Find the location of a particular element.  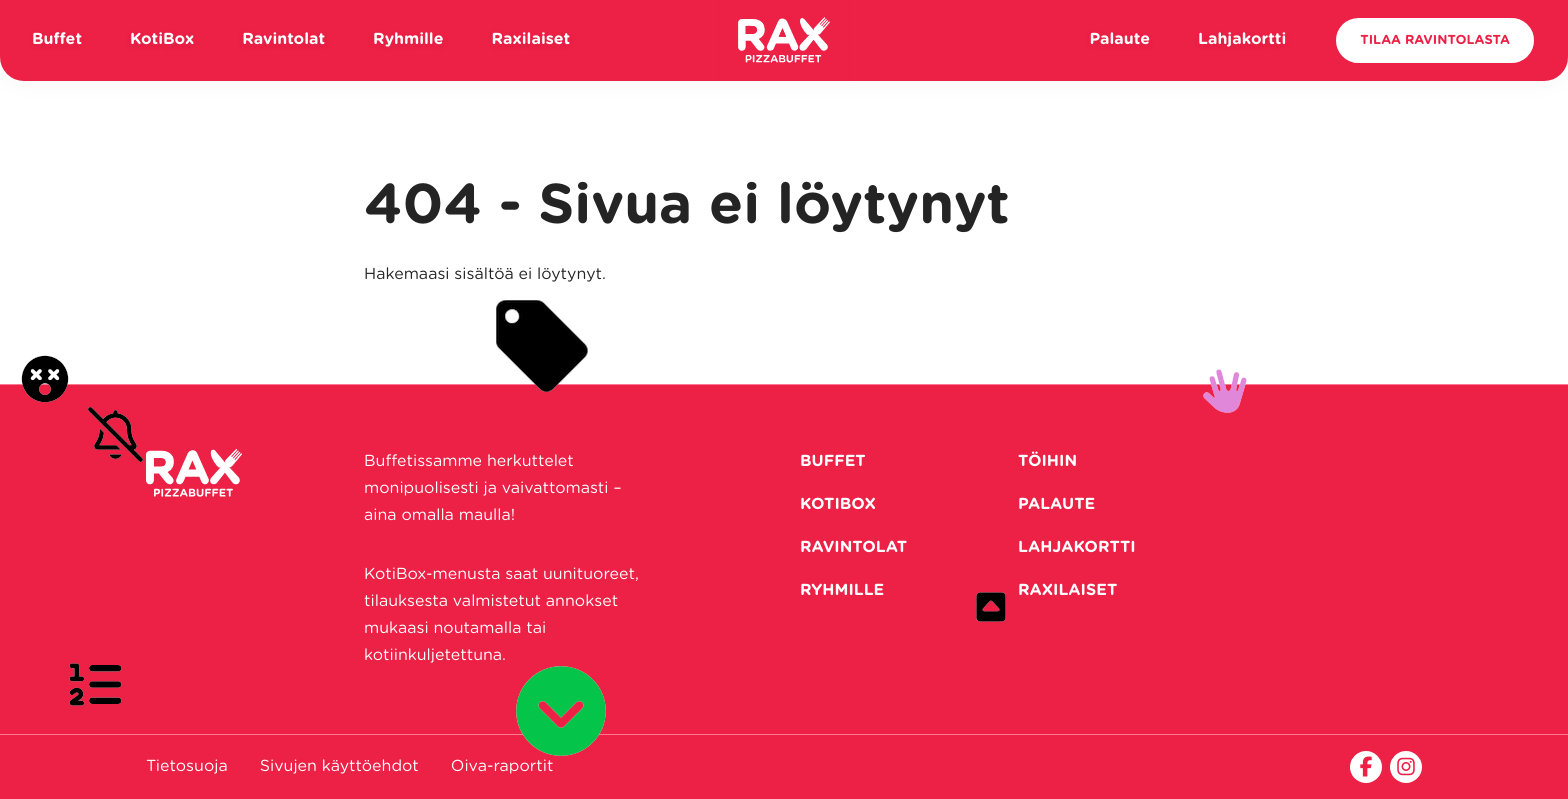

expand content or show more options is located at coordinates (991, 607).